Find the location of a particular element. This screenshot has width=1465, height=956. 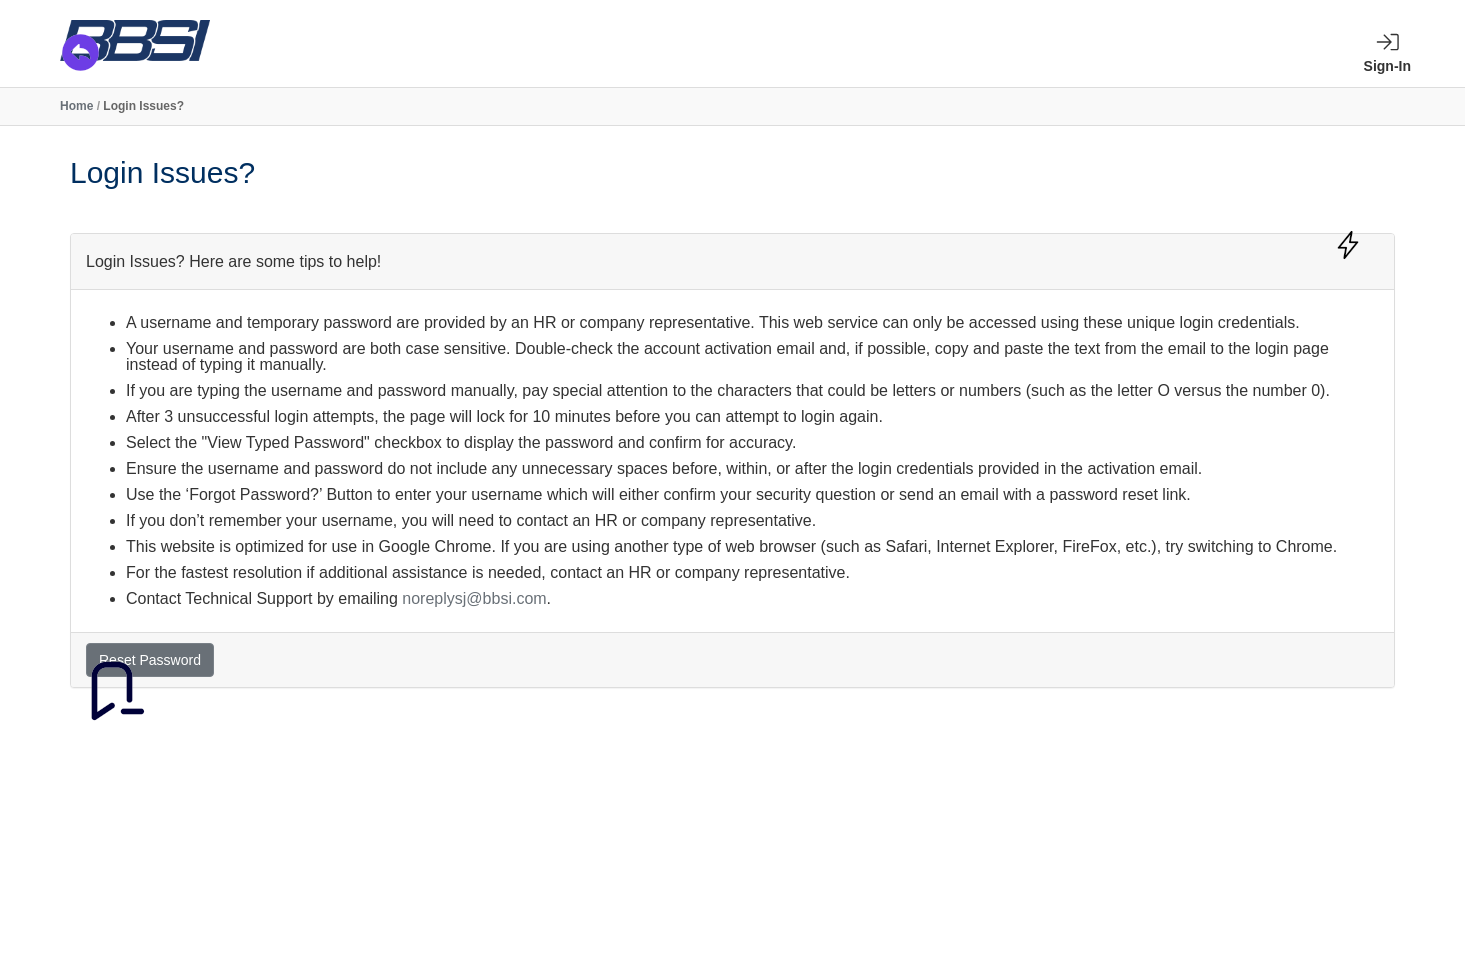

remove item from bookmarks is located at coordinates (112, 691).